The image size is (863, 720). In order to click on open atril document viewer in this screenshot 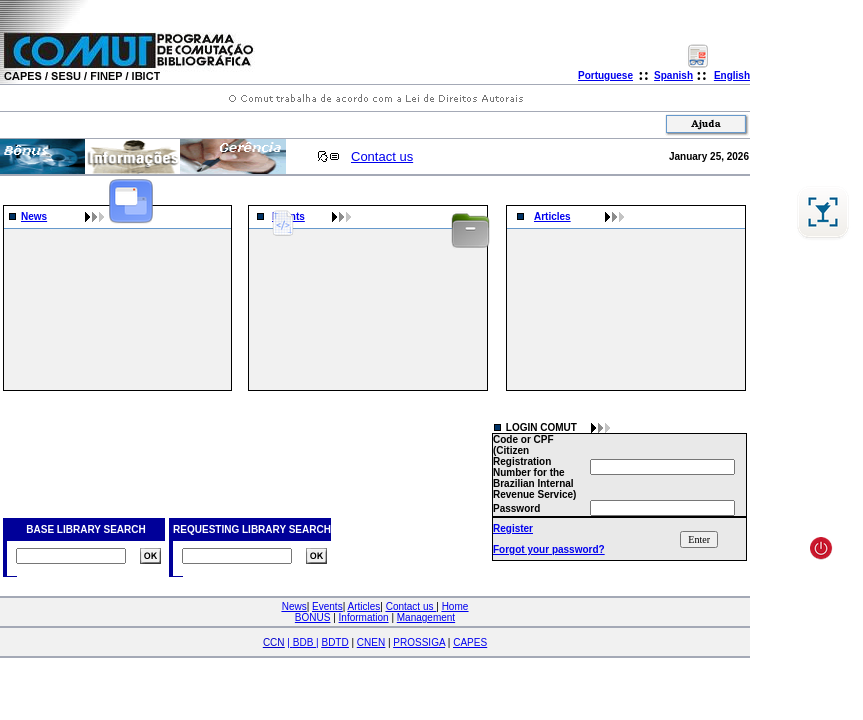, I will do `click(698, 56)`.